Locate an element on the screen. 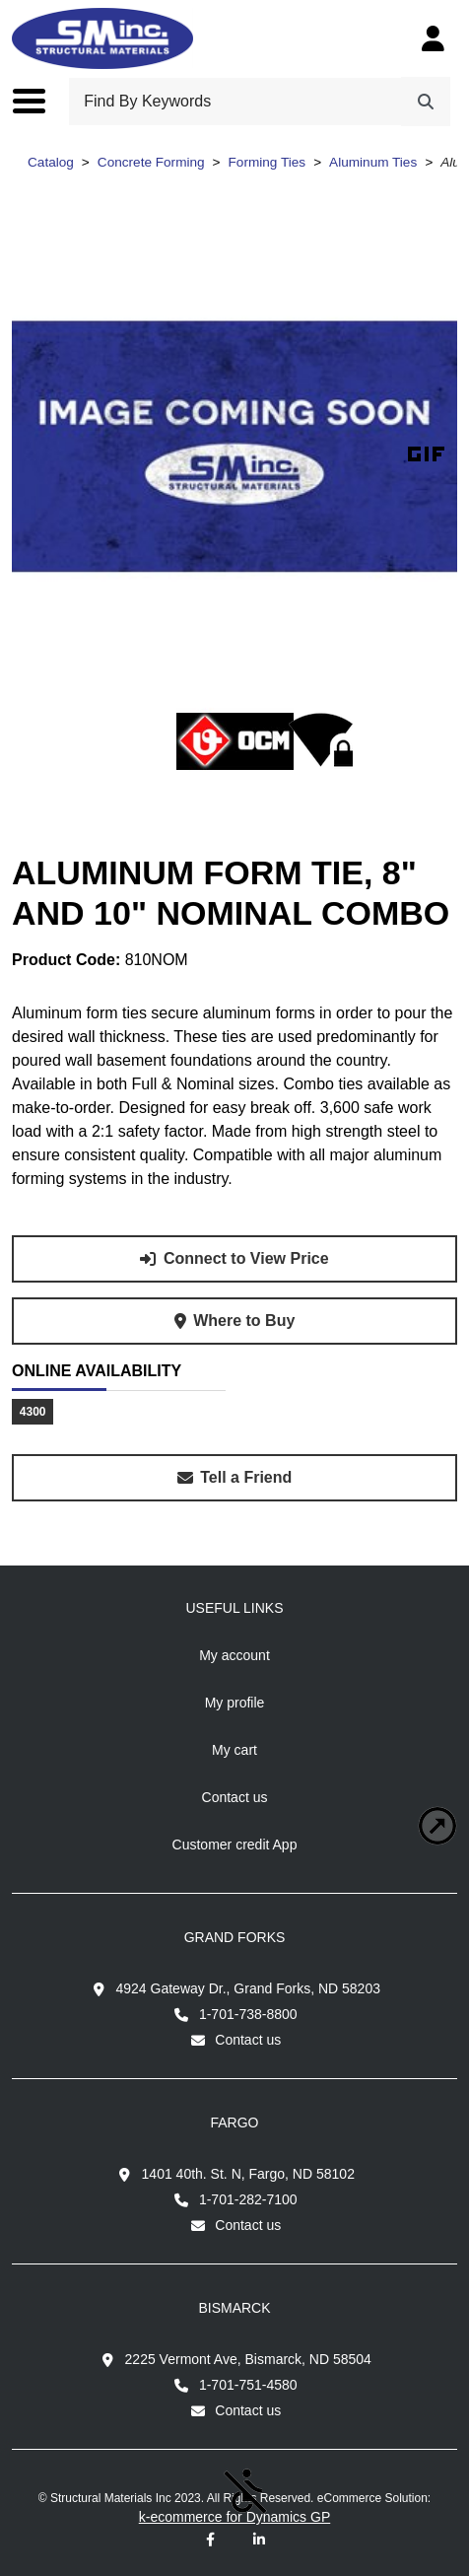 The height and width of the screenshot is (2576, 469). connect to a password-protected wifi network is located at coordinates (320, 739).